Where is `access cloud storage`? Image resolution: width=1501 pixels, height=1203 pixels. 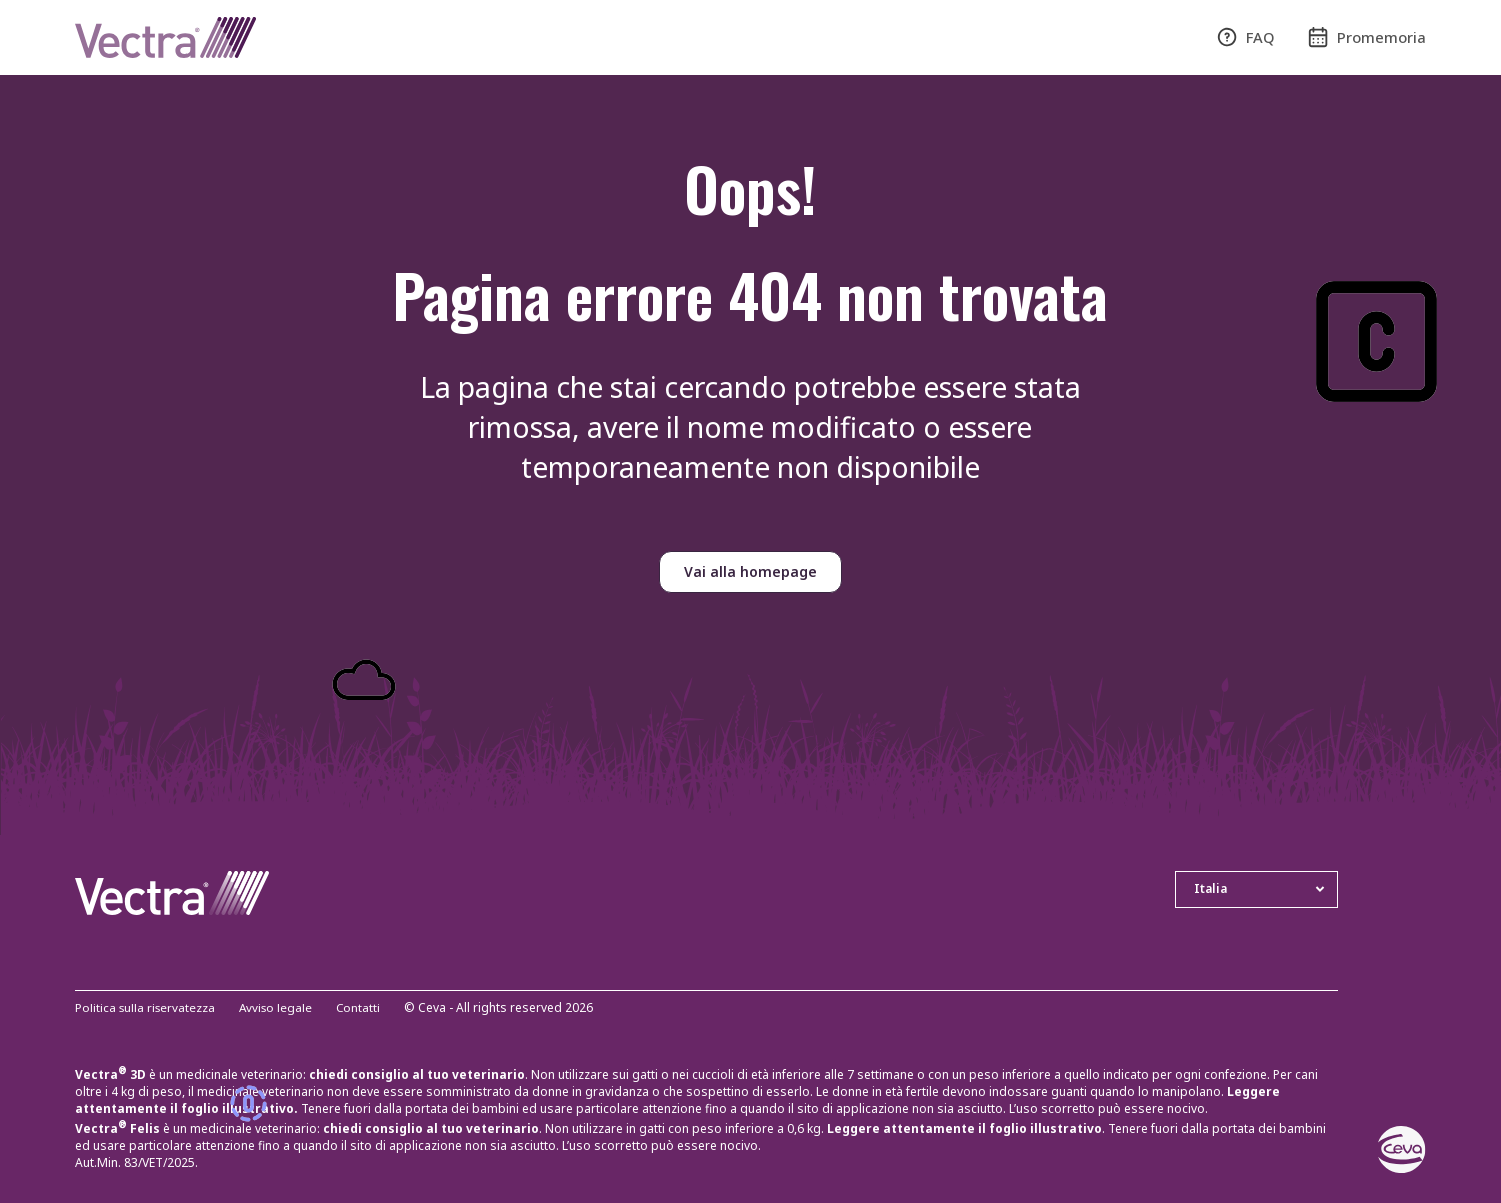 access cloud storage is located at coordinates (364, 682).